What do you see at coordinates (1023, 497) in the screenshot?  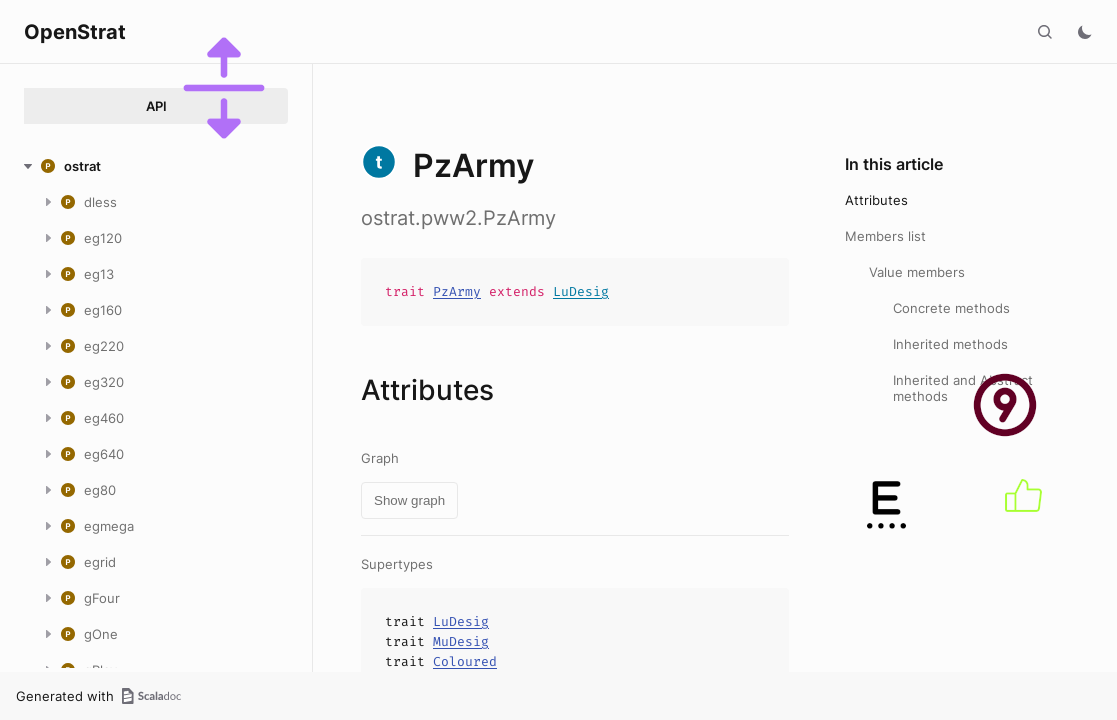 I see `like or approve content` at bounding box center [1023, 497].